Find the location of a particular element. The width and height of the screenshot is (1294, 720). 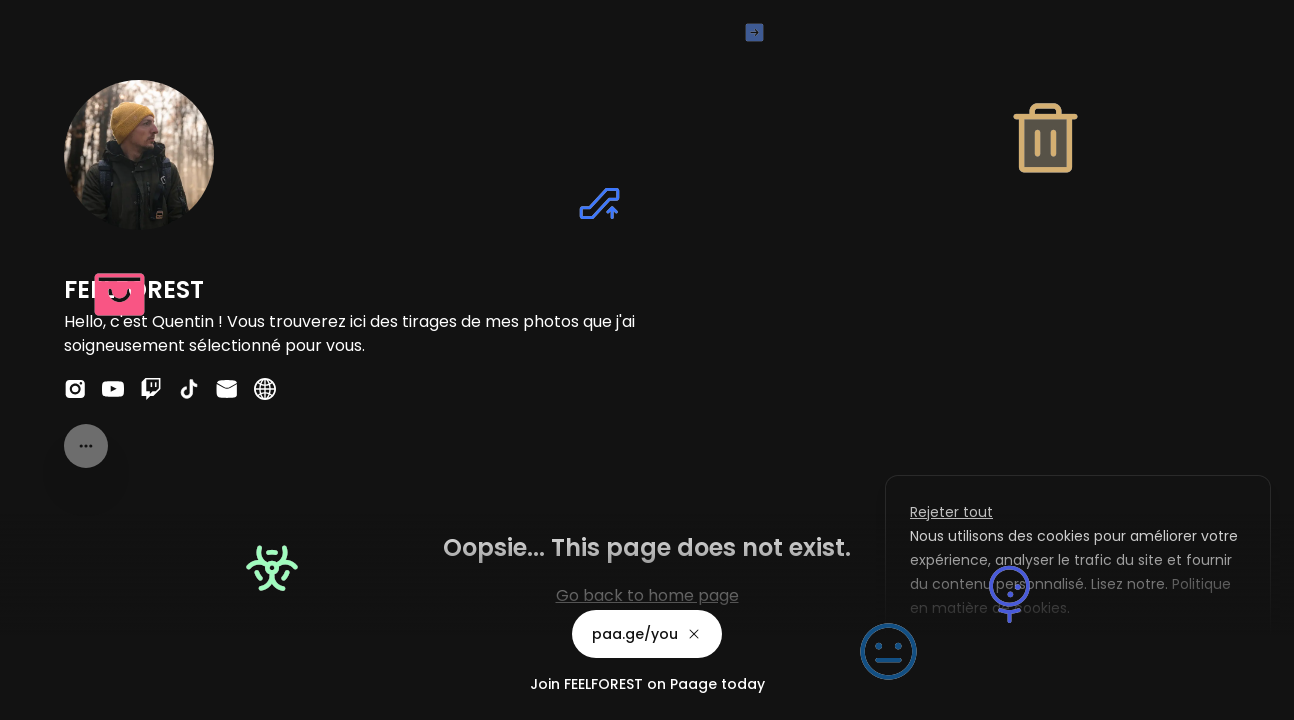

indicates hazardous or dangerous content is located at coordinates (272, 568).